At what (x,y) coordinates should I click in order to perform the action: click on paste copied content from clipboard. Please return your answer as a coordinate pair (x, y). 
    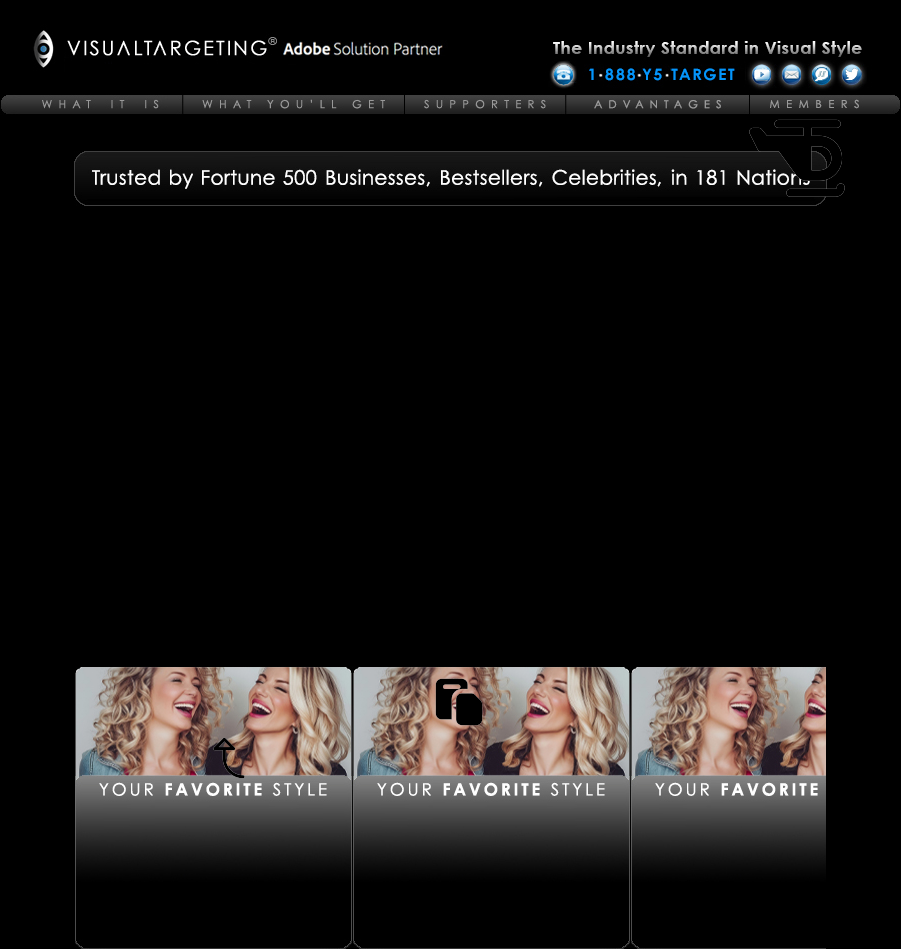
    Looking at the image, I should click on (459, 702).